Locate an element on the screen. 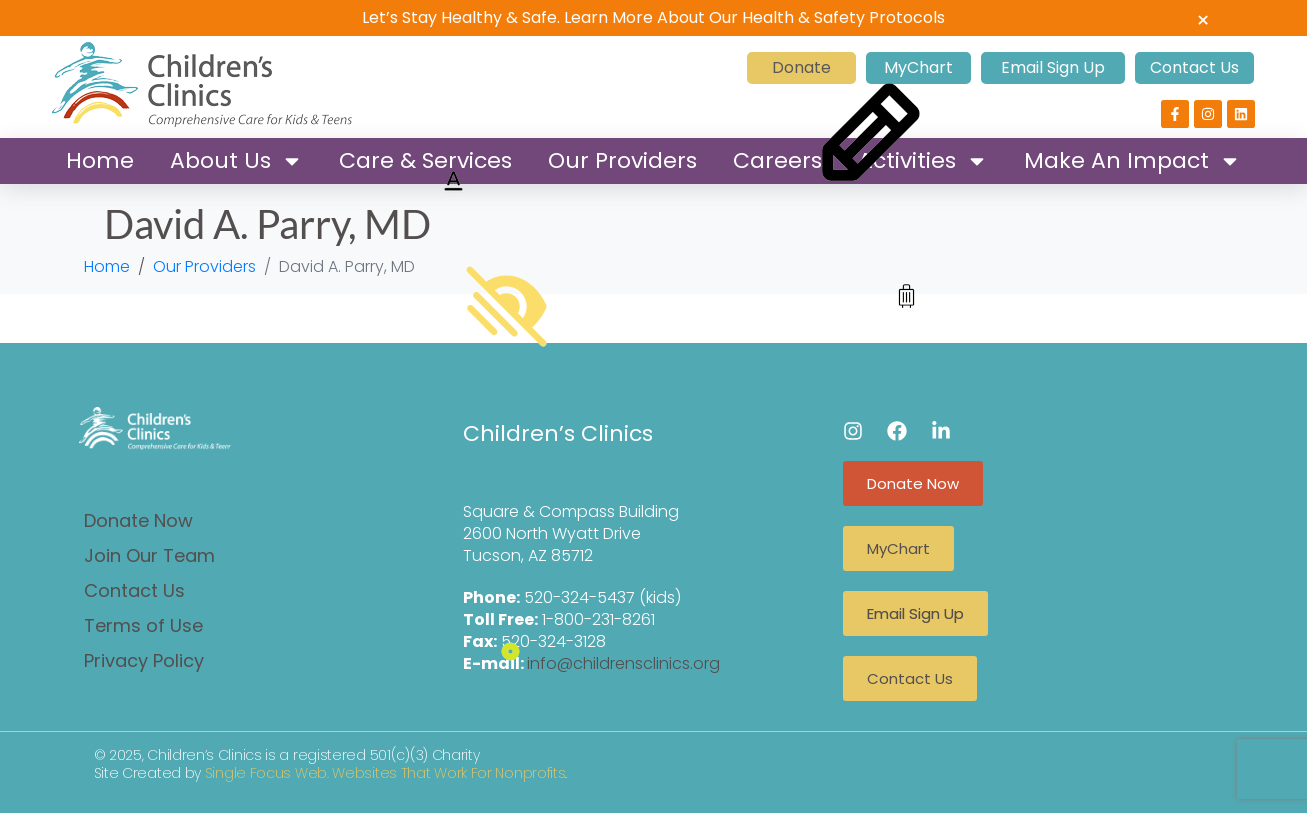 The image size is (1307, 813). edit content or settings is located at coordinates (869, 134).